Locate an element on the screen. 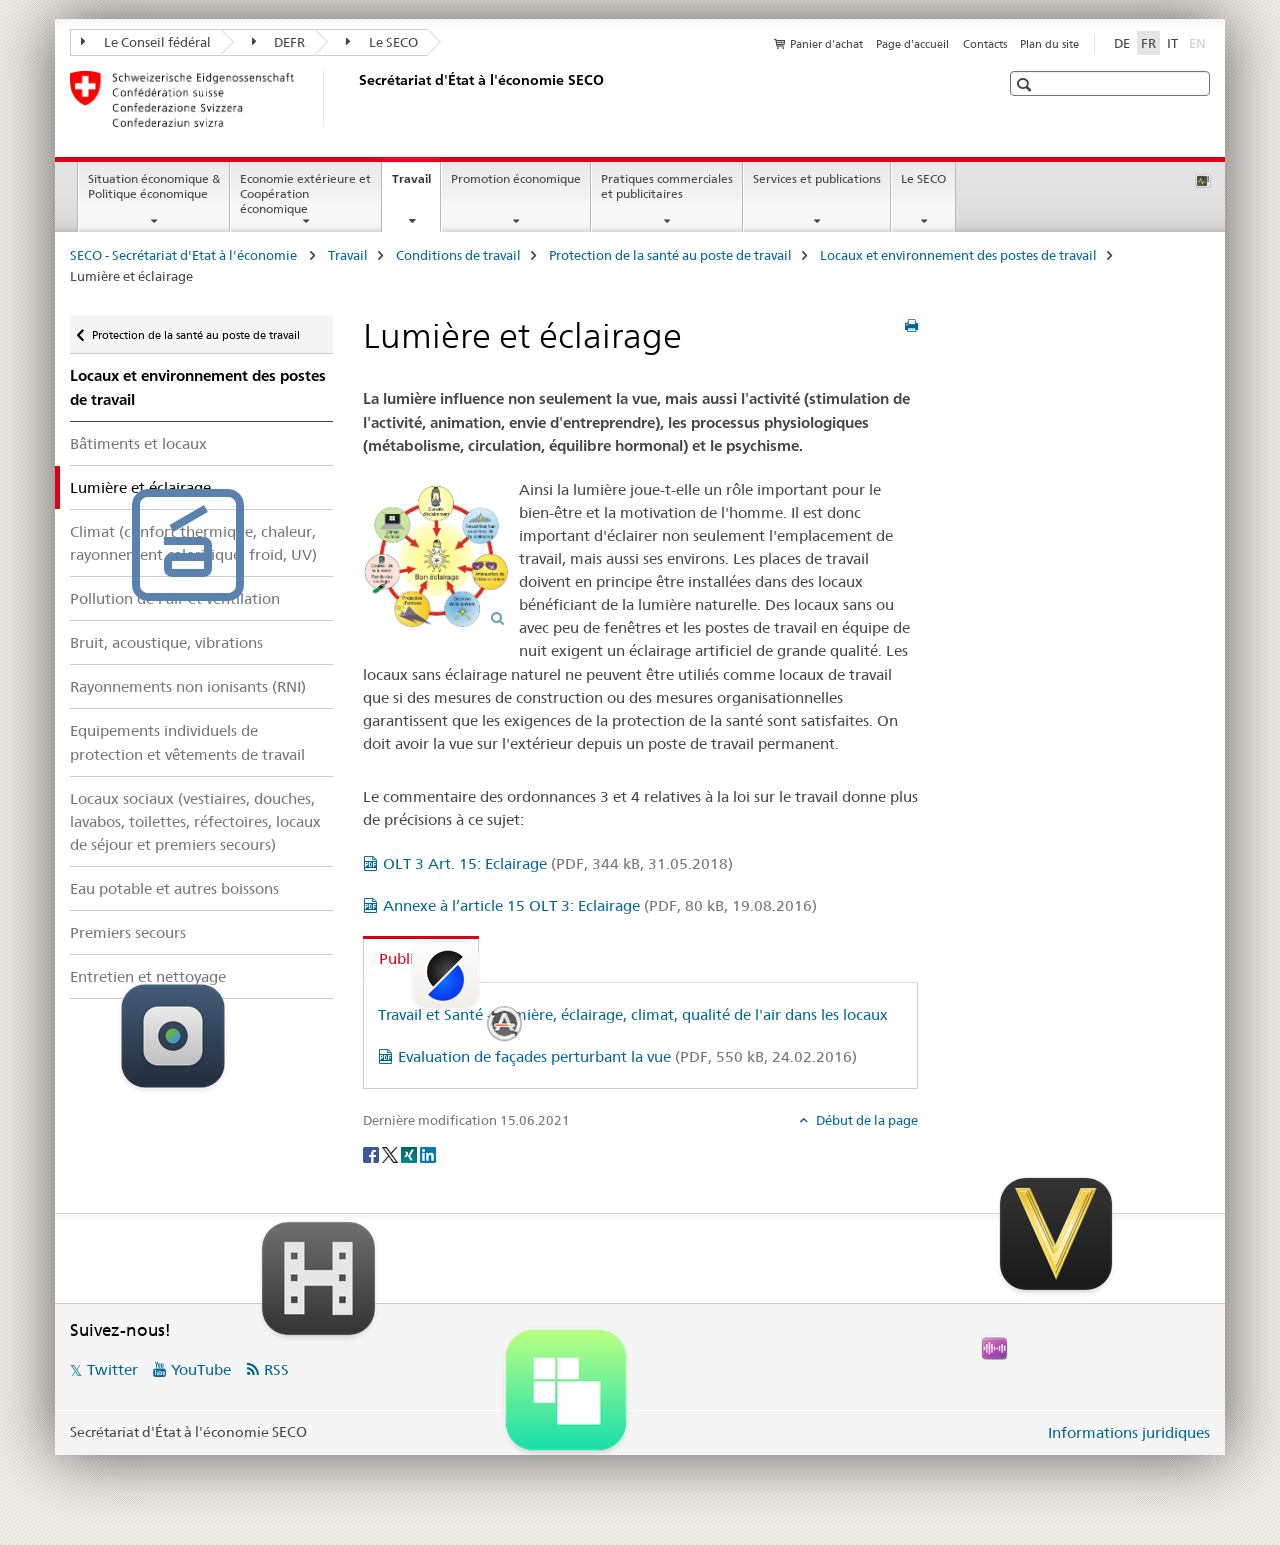 Image resolution: width=1280 pixels, height=1545 pixels. open the audio recorder app is located at coordinates (994, 1348).